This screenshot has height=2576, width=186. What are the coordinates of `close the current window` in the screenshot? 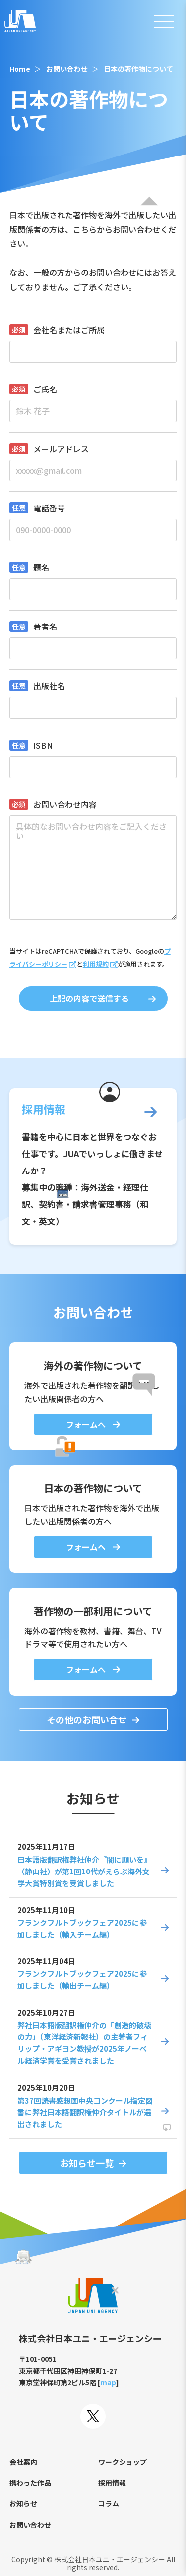 It's located at (115, 2290).